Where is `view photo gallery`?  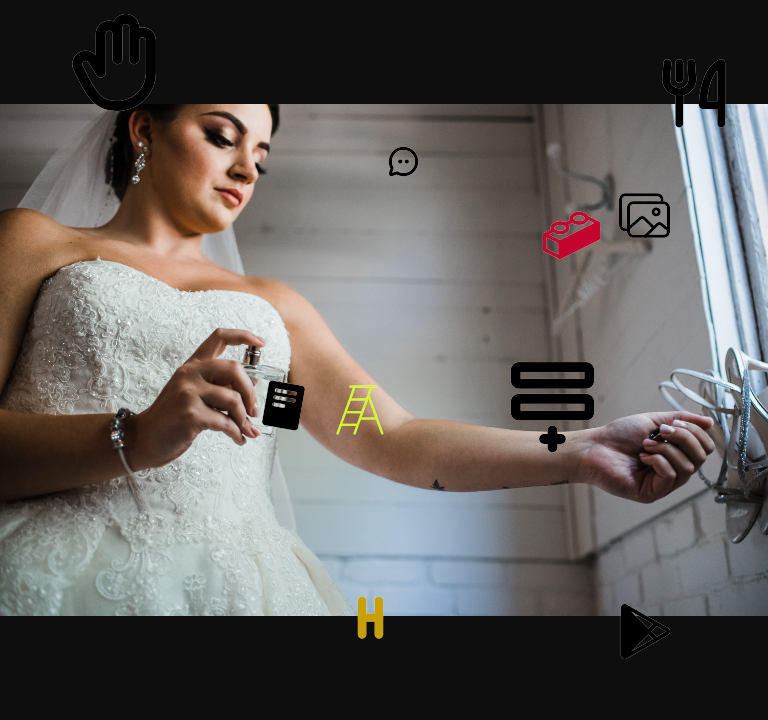 view photo gallery is located at coordinates (644, 215).